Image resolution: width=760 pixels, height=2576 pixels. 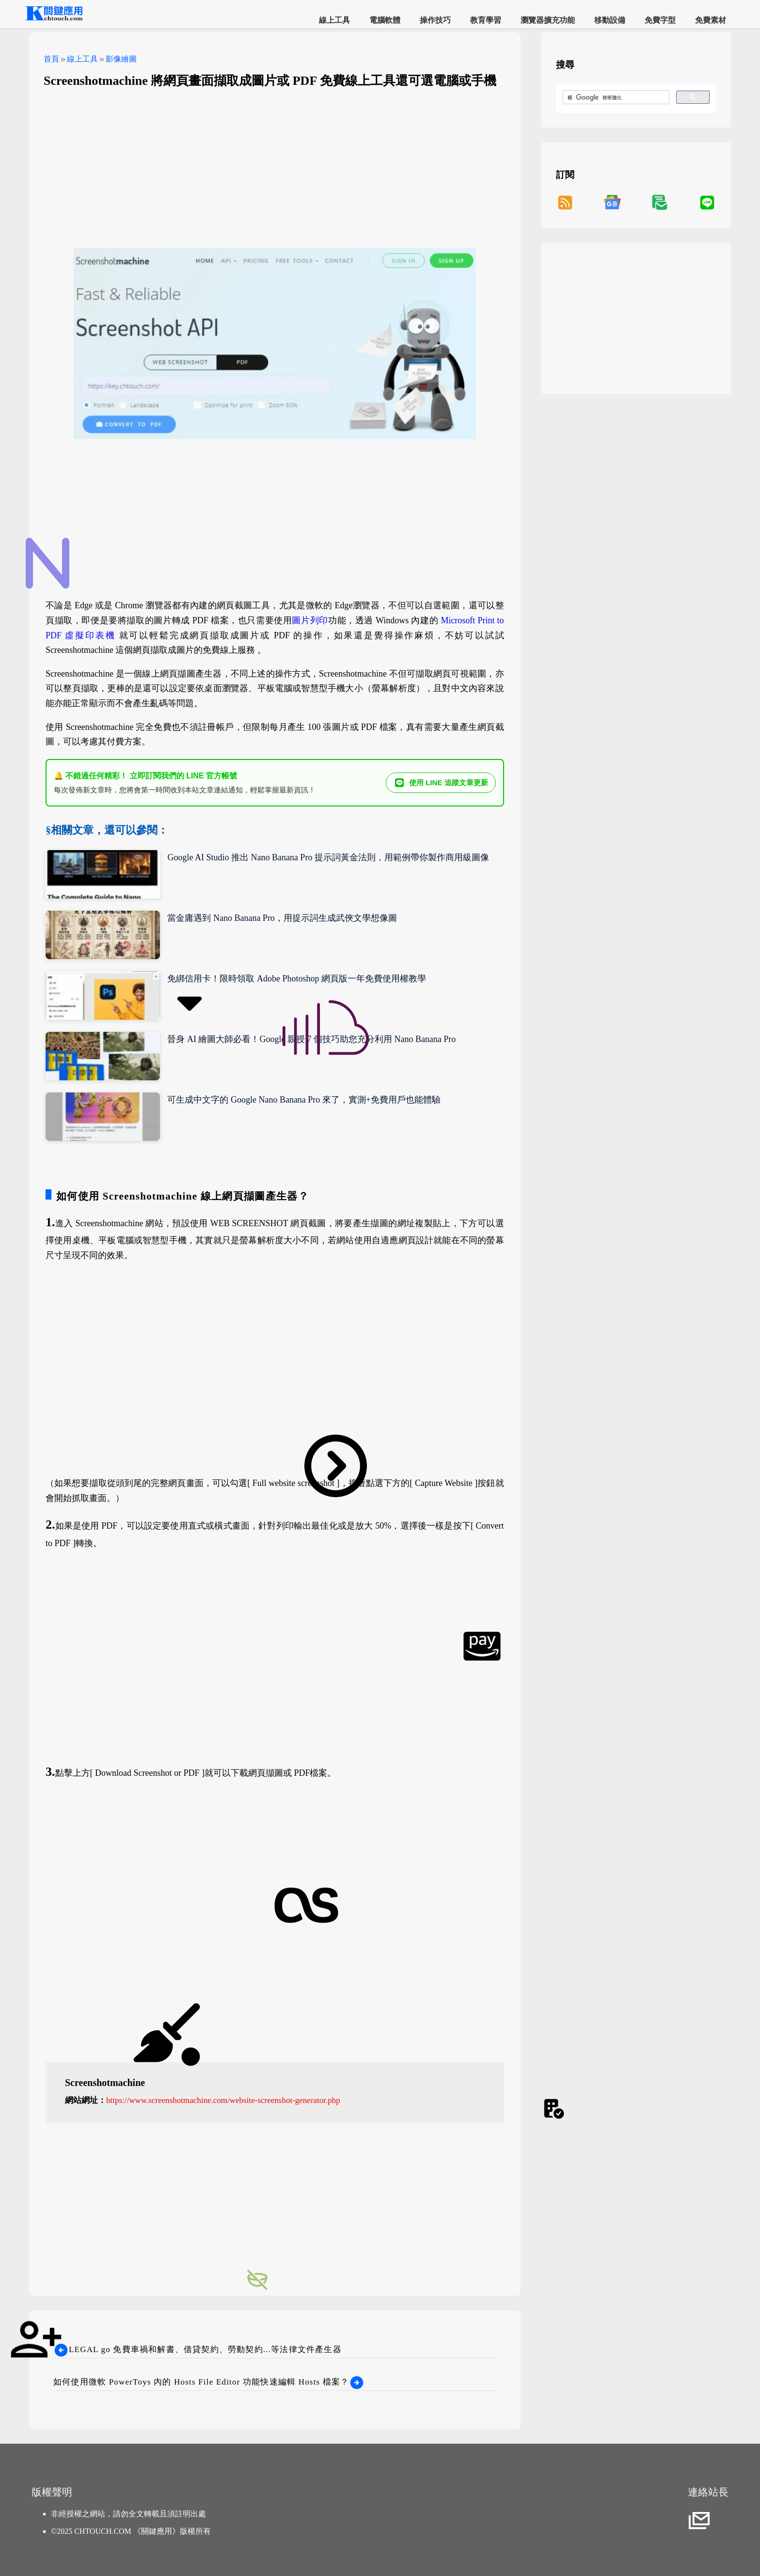 What do you see at coordinates (324, 1030) in the screenshot?
I see `open soundcloud app` at bounding box center [324, 1030].